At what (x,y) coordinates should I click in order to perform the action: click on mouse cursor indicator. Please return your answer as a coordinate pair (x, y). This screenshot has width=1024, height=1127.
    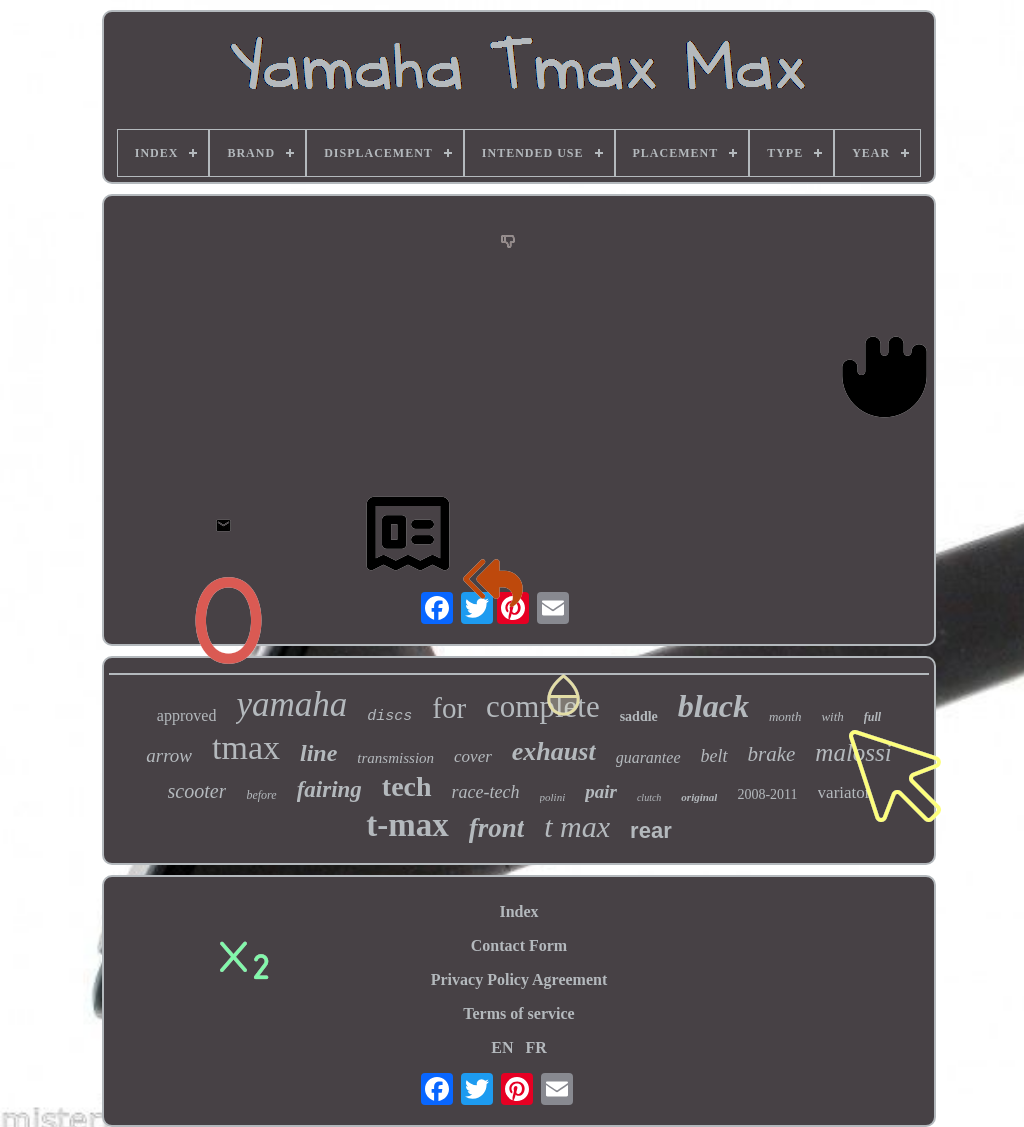
    Looking at the image, I should click on (895, 776).